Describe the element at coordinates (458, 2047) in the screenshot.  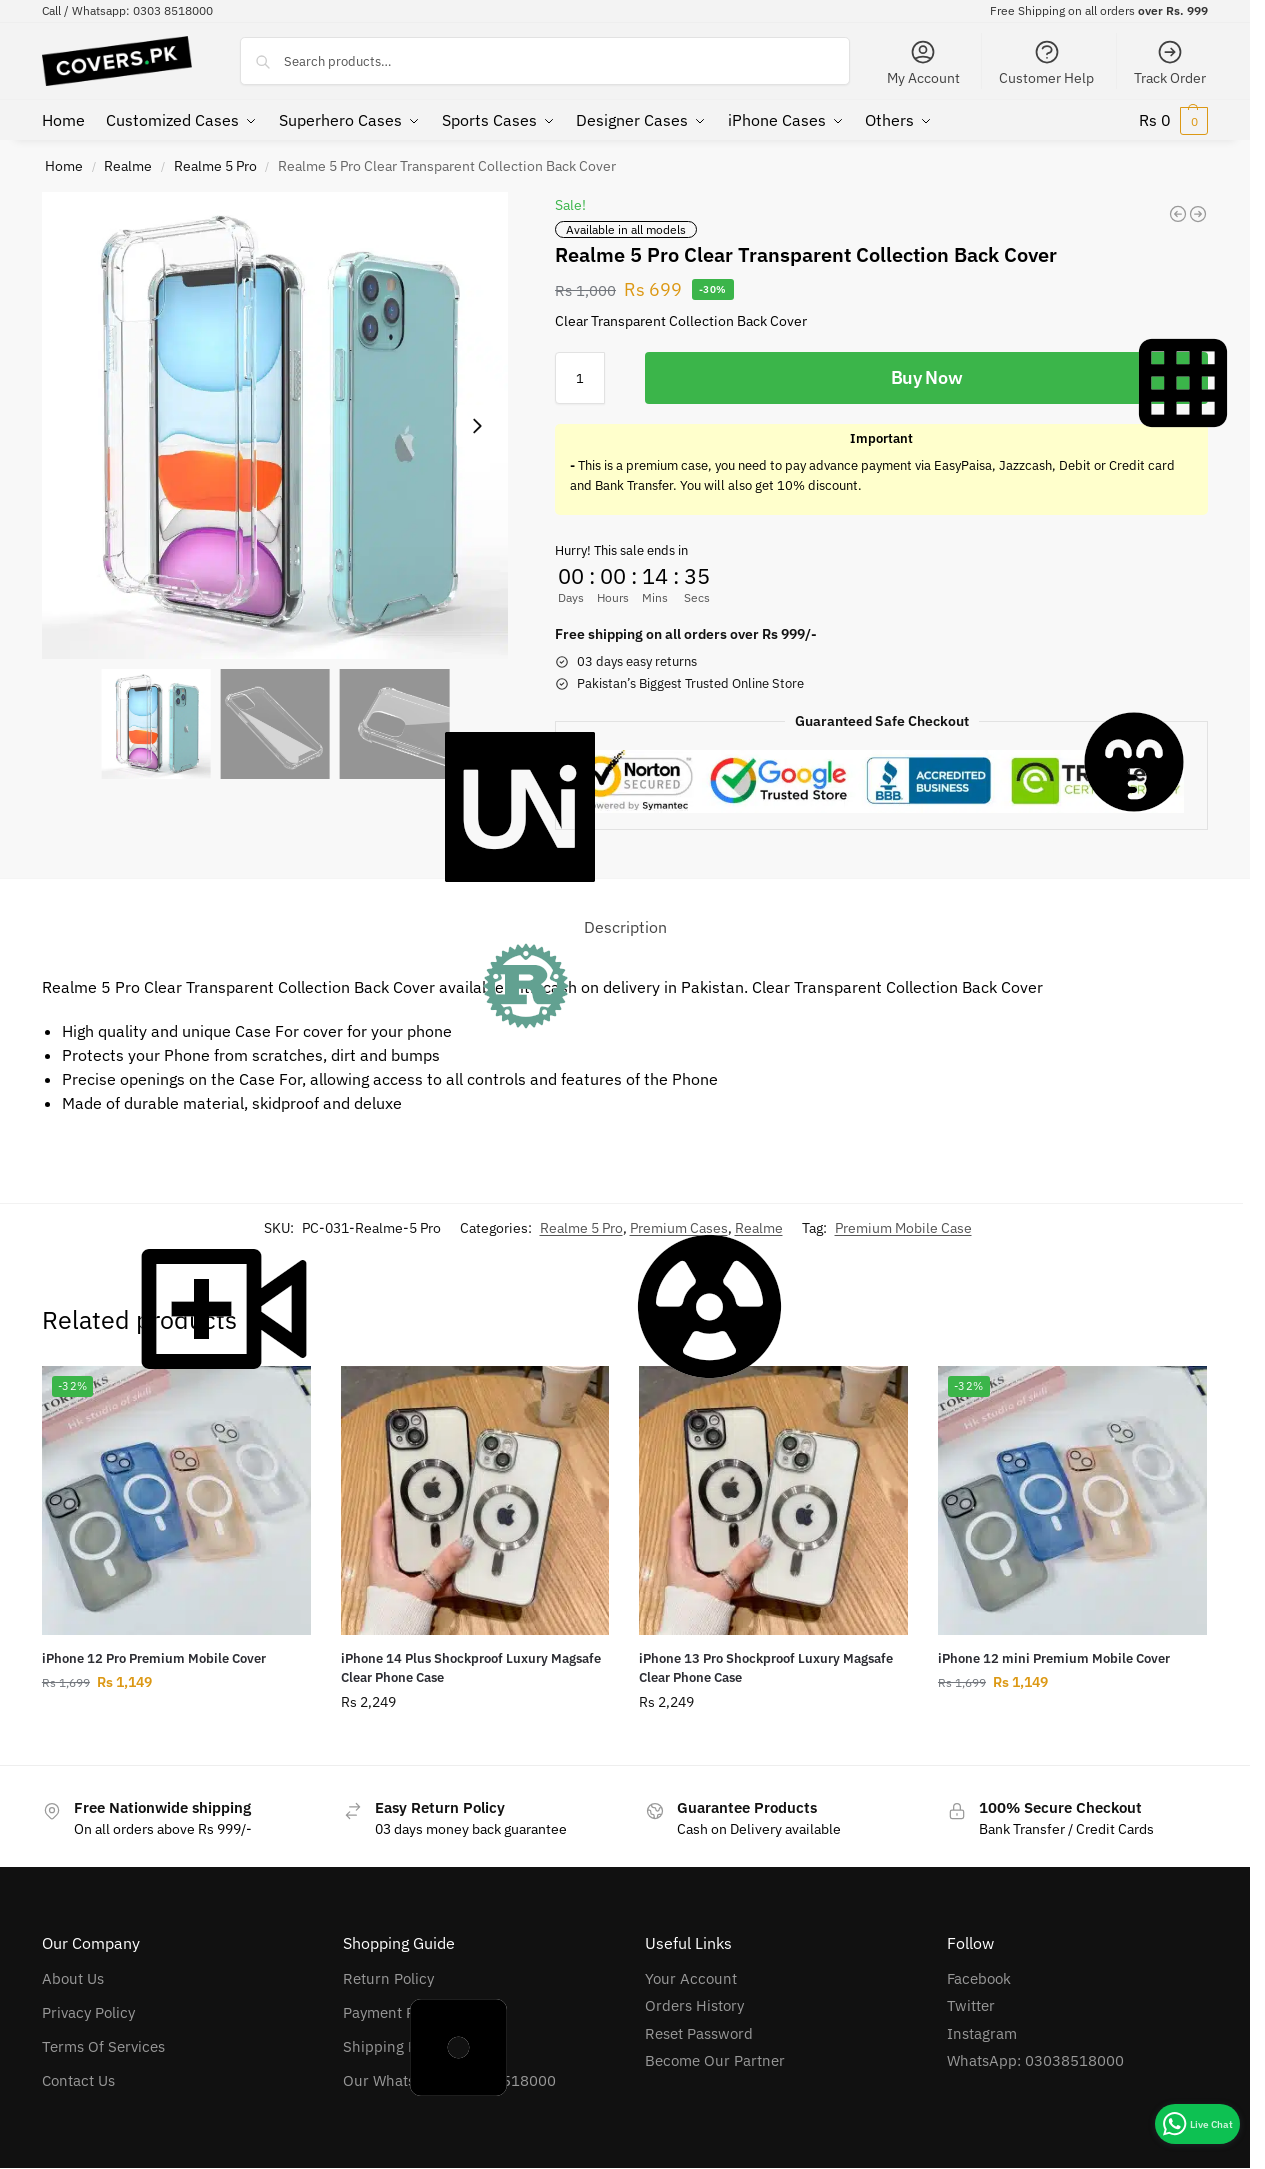
I see `roll the dice or generate a random result` at that location.